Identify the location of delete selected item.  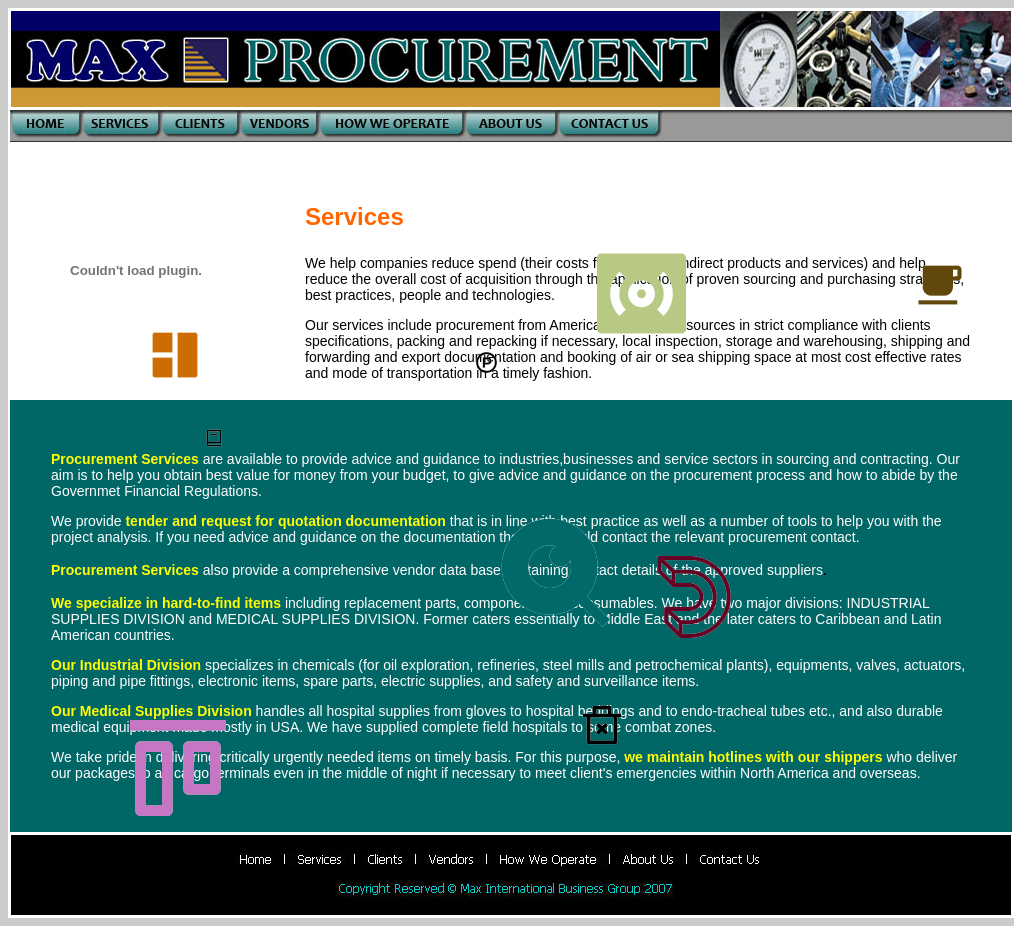
(602, 725).